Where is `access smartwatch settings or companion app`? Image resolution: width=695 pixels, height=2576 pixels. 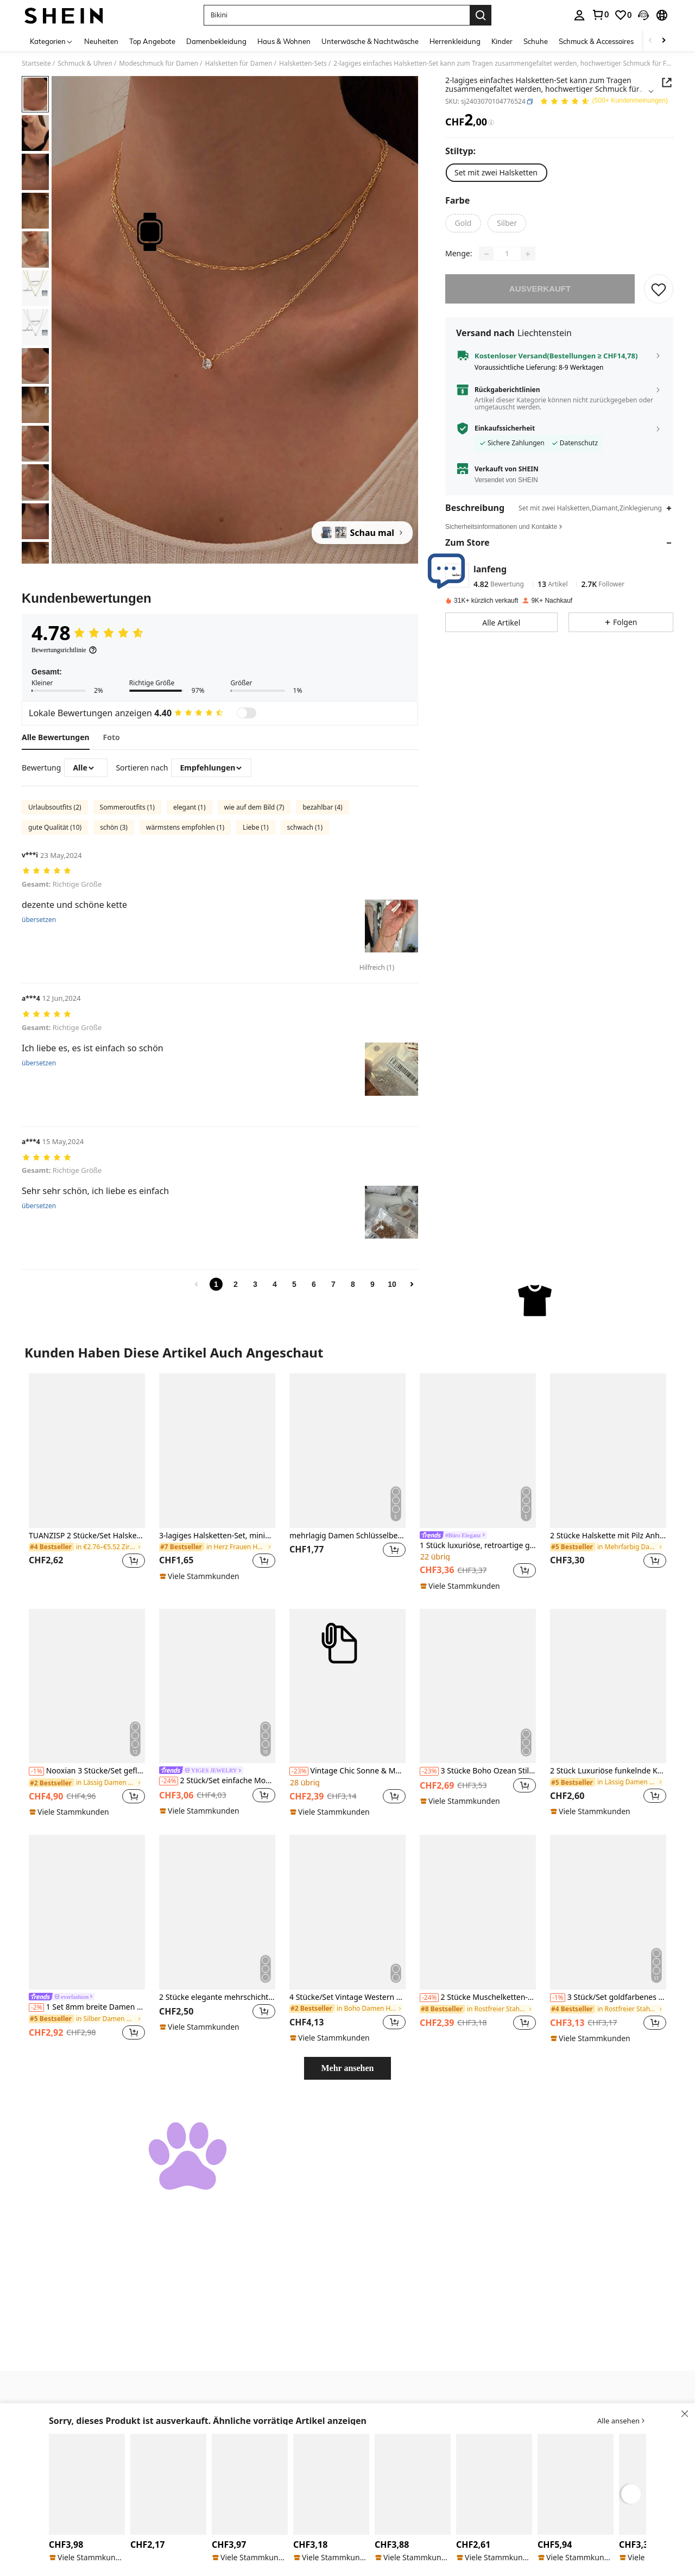
access smartwatch settings or companion app is located at coordinates (150, 232).